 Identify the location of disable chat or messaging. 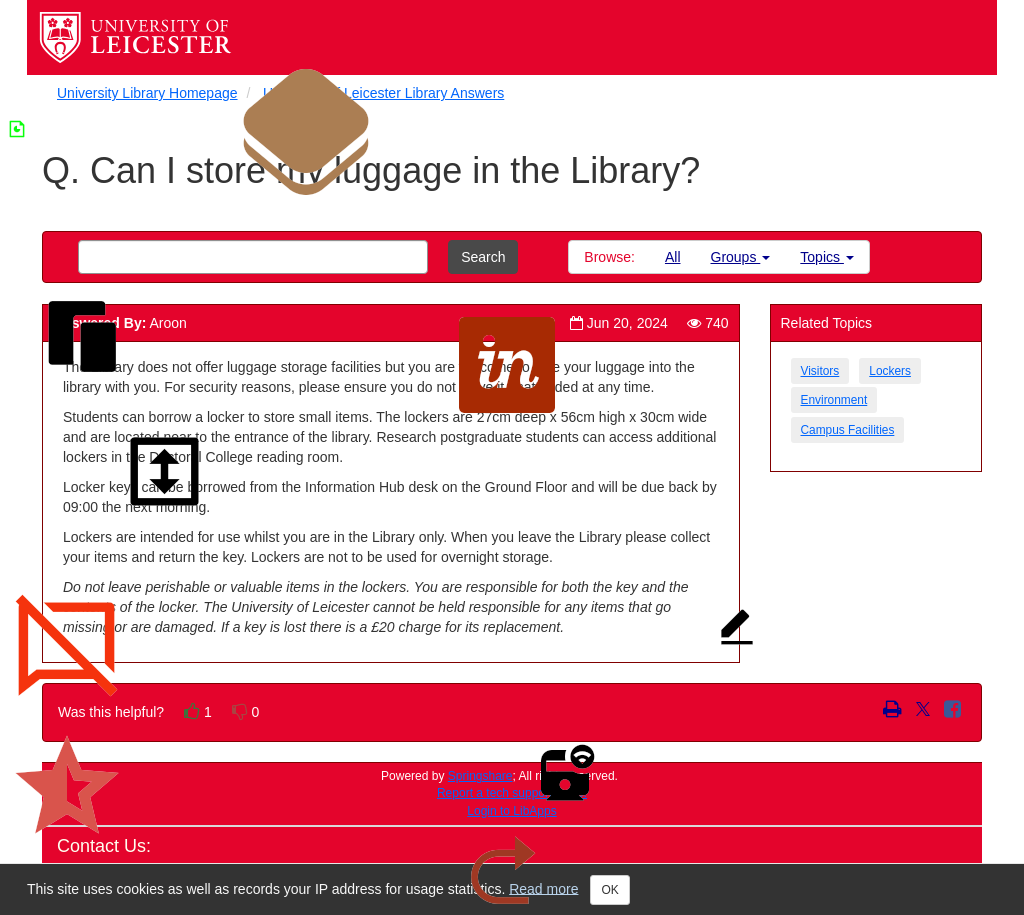
(66, 645).